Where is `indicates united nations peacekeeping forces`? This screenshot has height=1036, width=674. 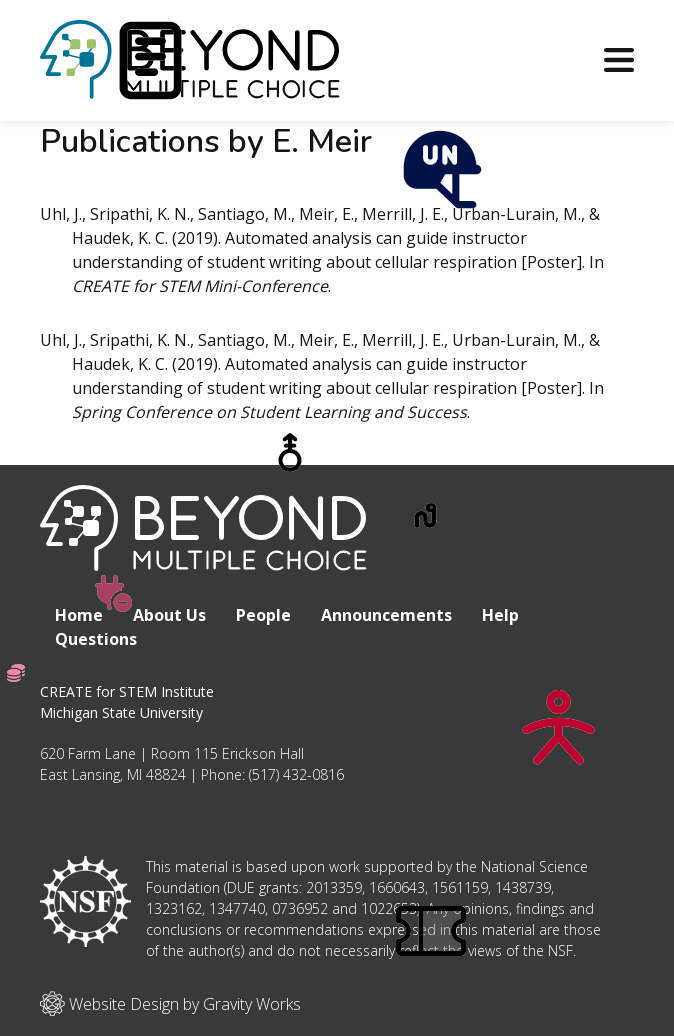 indicates united nations peacekeeping forces is located at coordinates (442, 169).